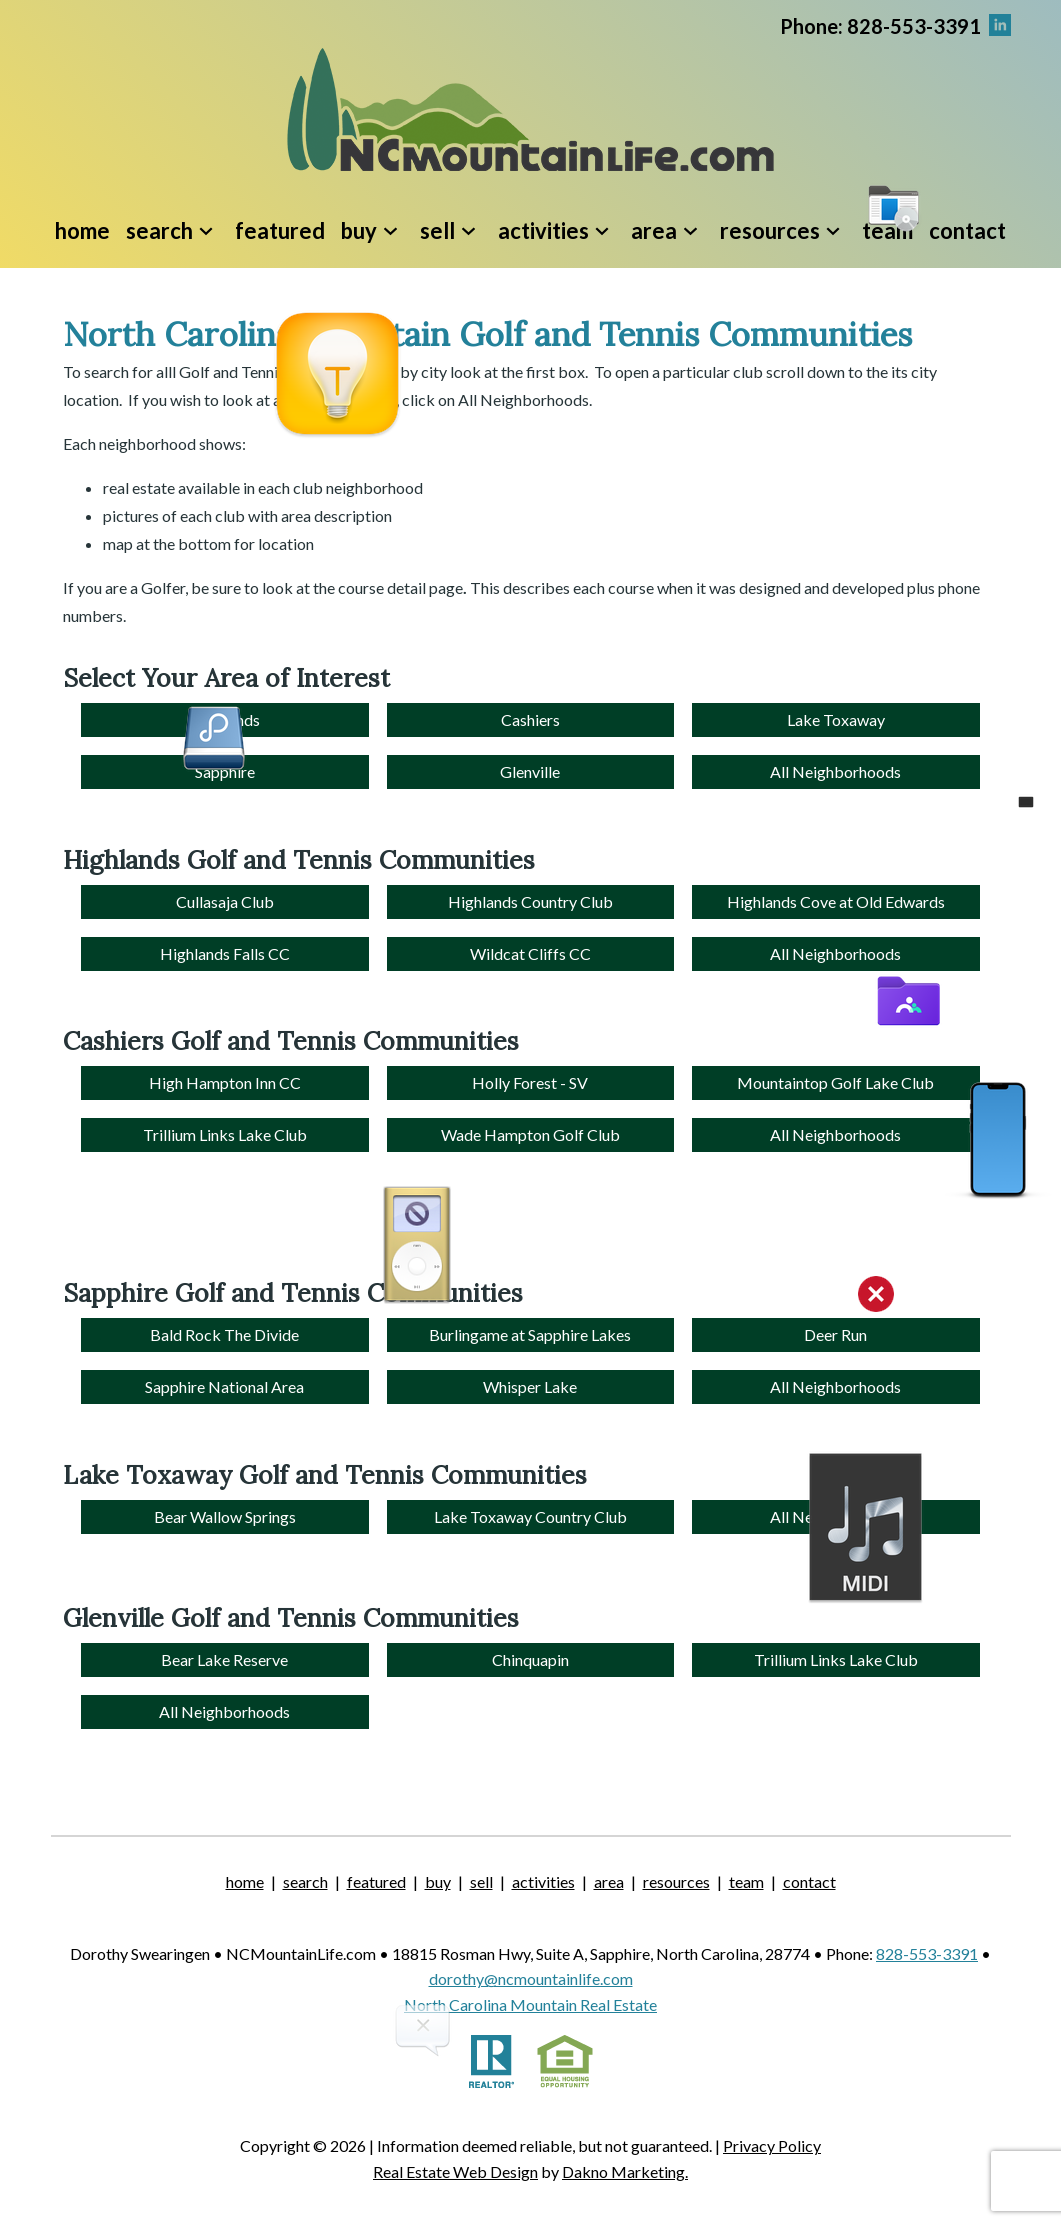 This screenshot has width=1061, height=2225. Describe the element at coordinates (423, 2030) in the screenshot. I see `indicates a user is offline or unavailable` at that location.